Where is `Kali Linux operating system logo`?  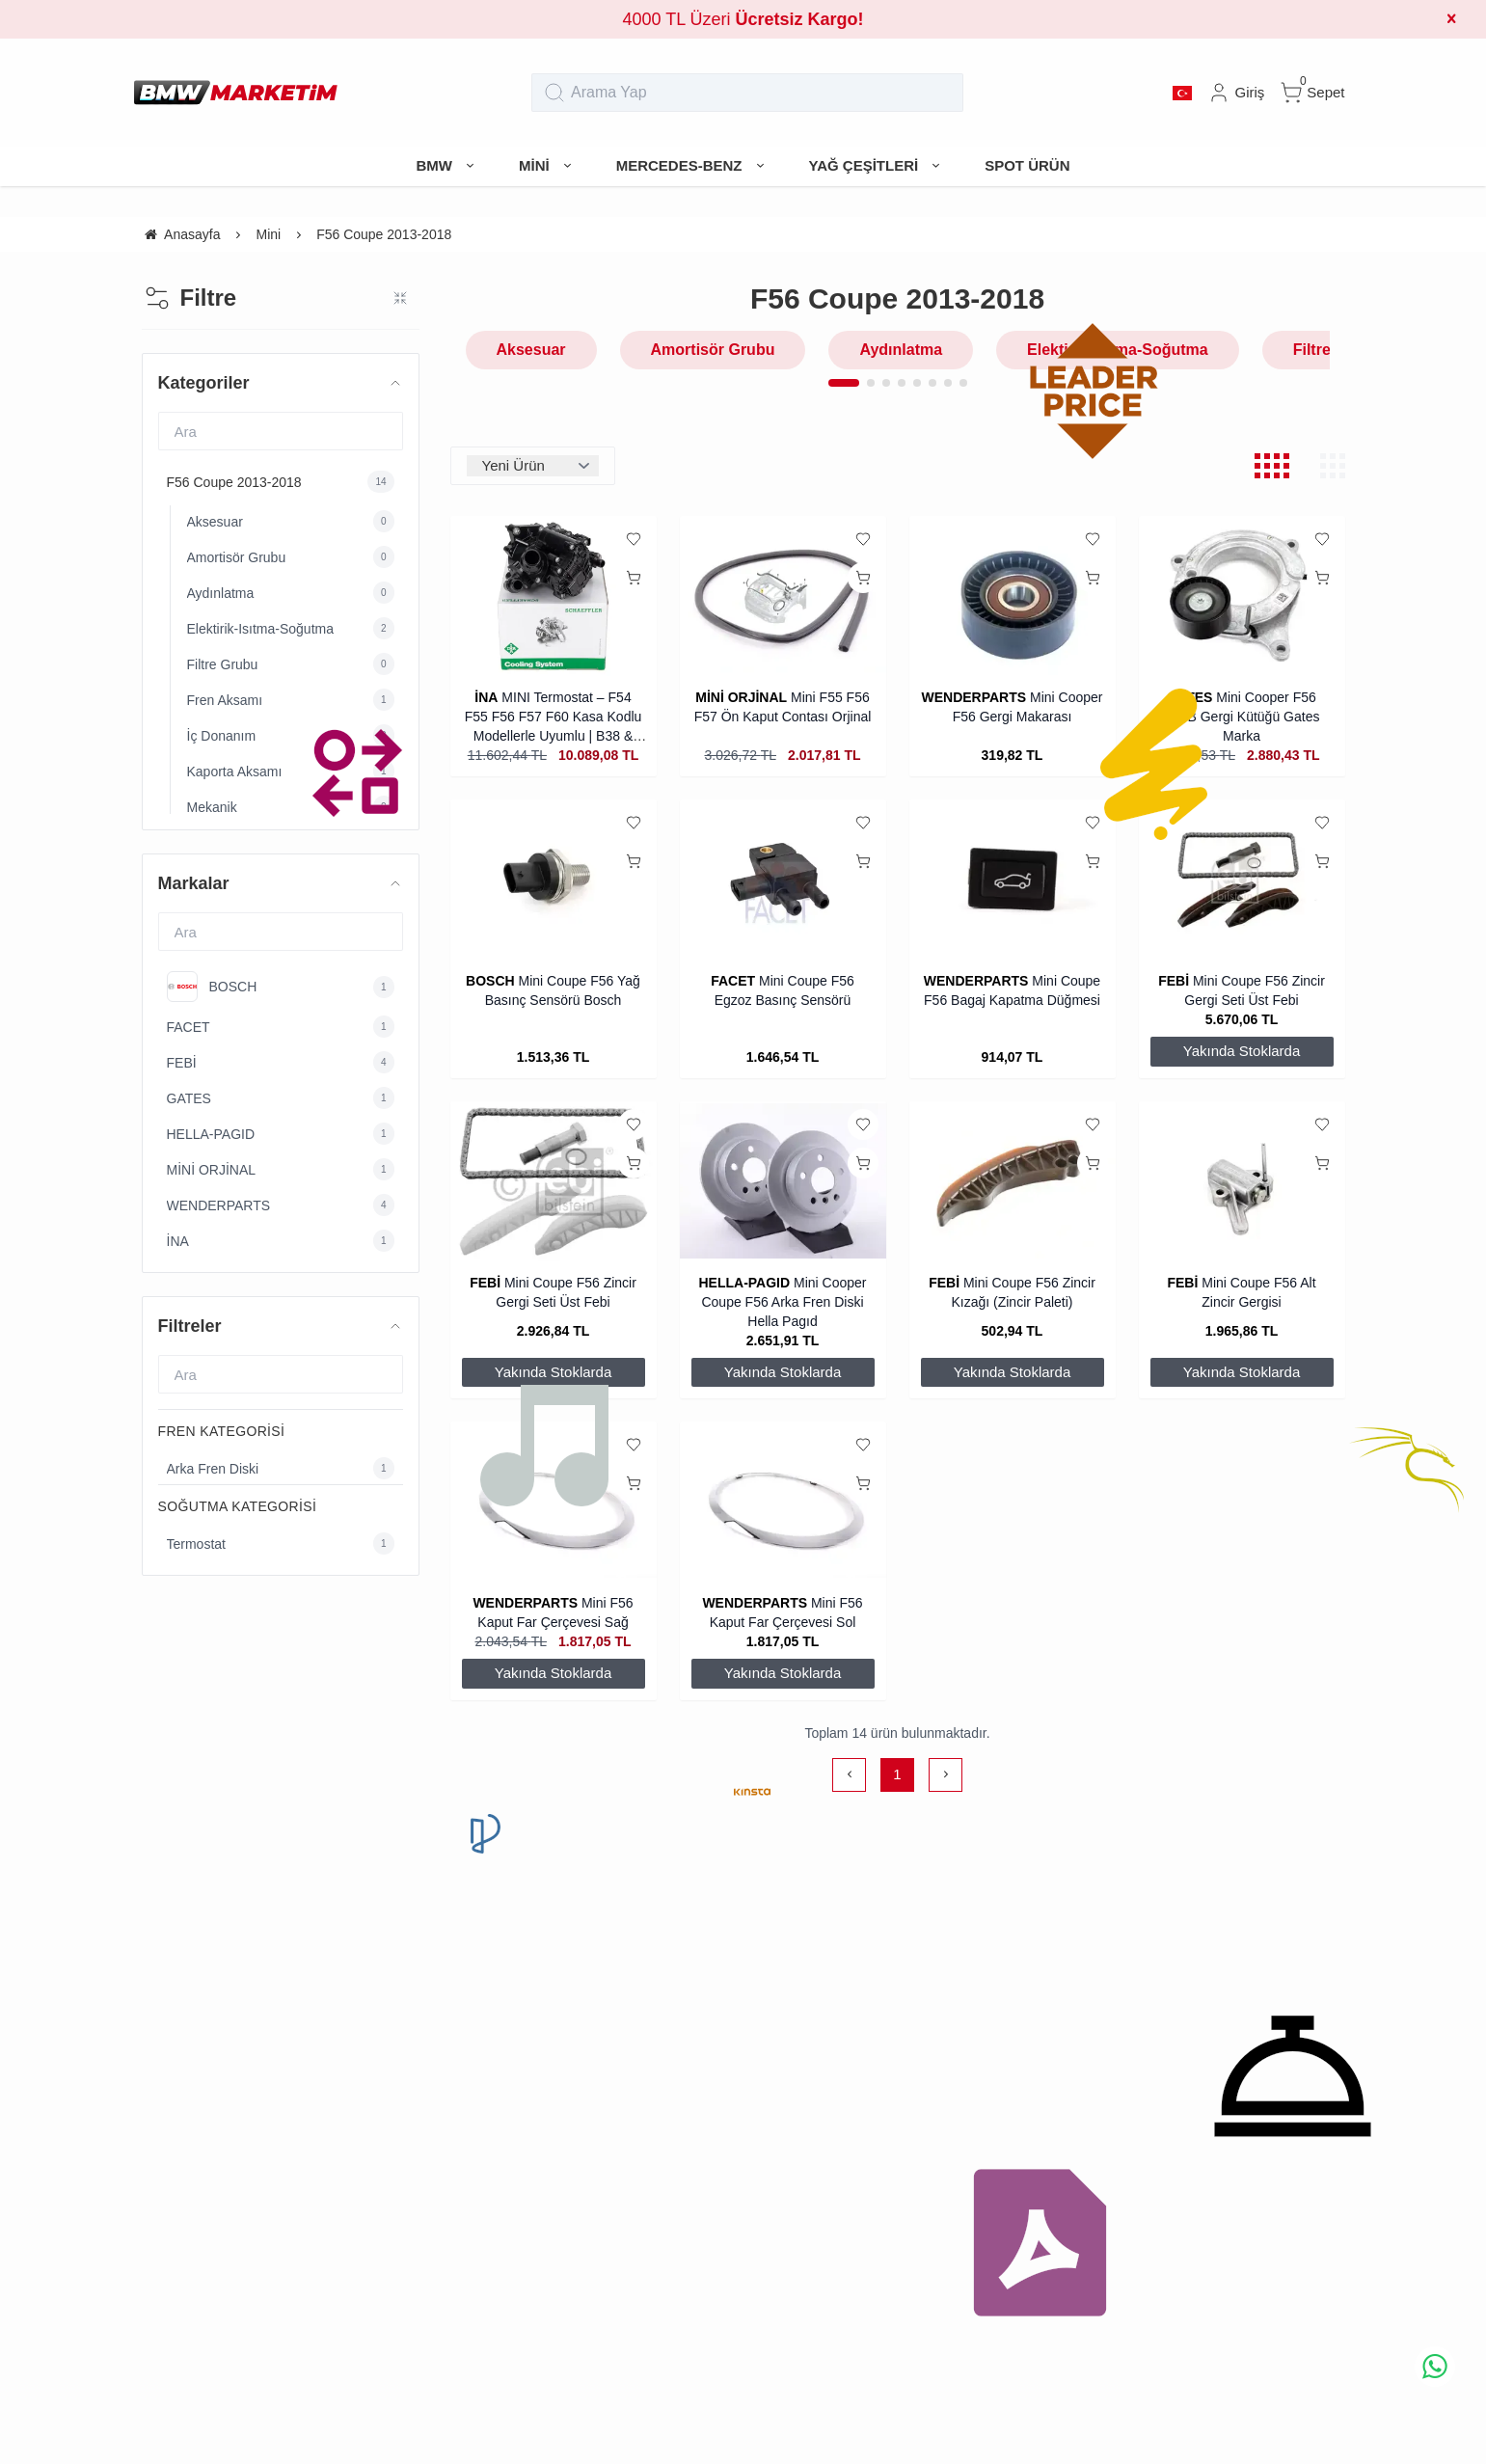 Kali Linux operating system logo is located at coordinates (1406, 1470).